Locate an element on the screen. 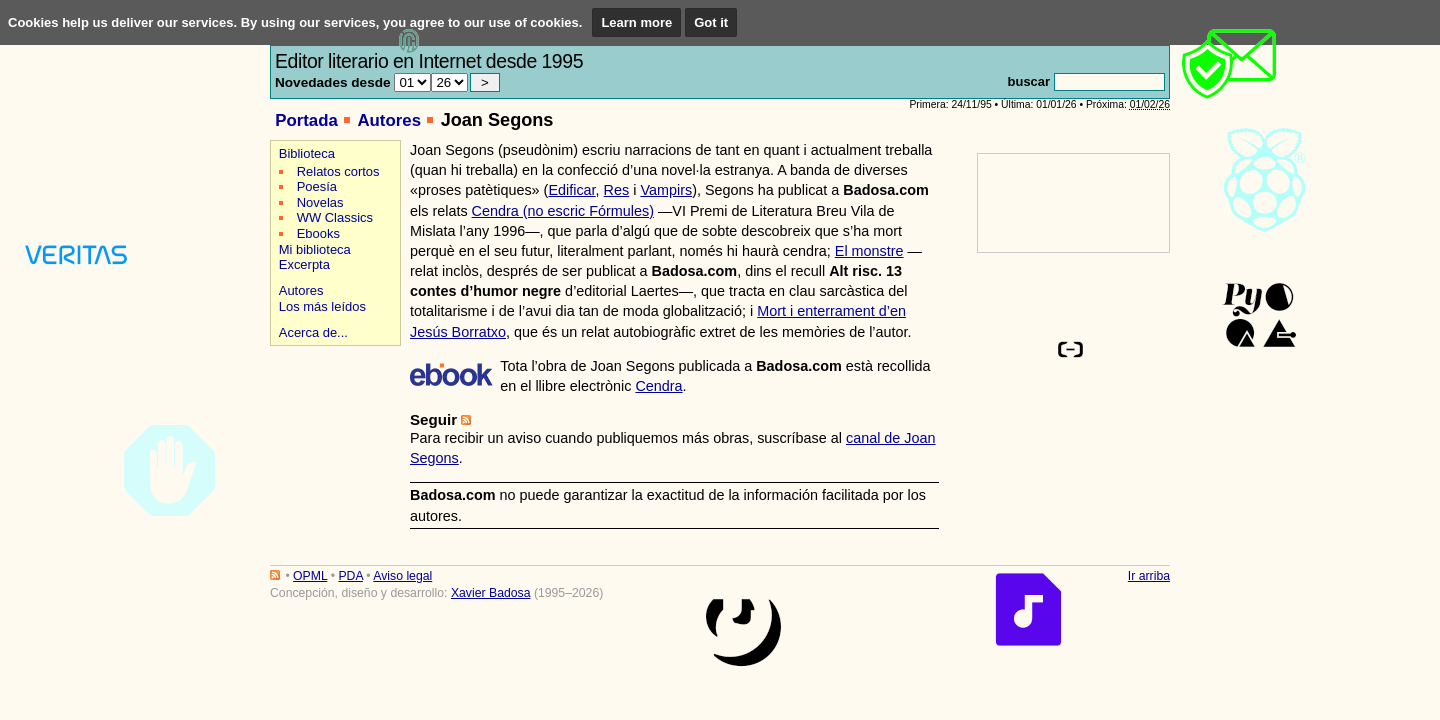 This screenshot has height=720, width=1440. access SimpleLogin email alias service is located at coordinates (1229, 64).